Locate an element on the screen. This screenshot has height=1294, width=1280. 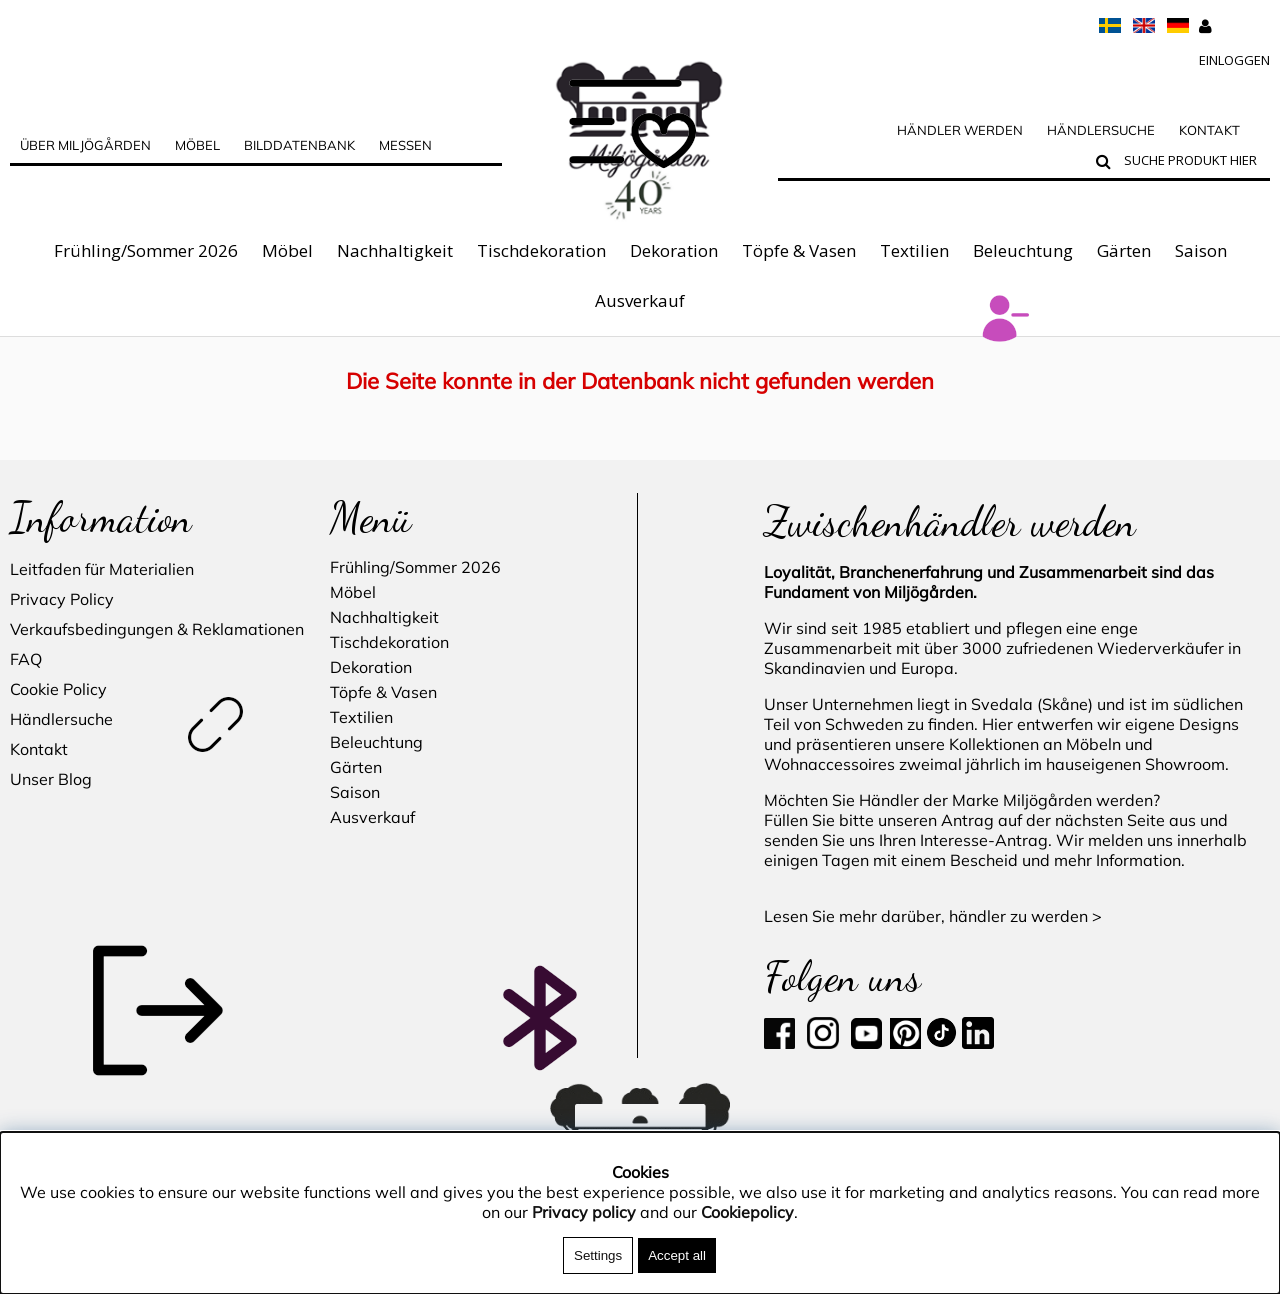
sign out of your account is located at coordinates (152, 1010).